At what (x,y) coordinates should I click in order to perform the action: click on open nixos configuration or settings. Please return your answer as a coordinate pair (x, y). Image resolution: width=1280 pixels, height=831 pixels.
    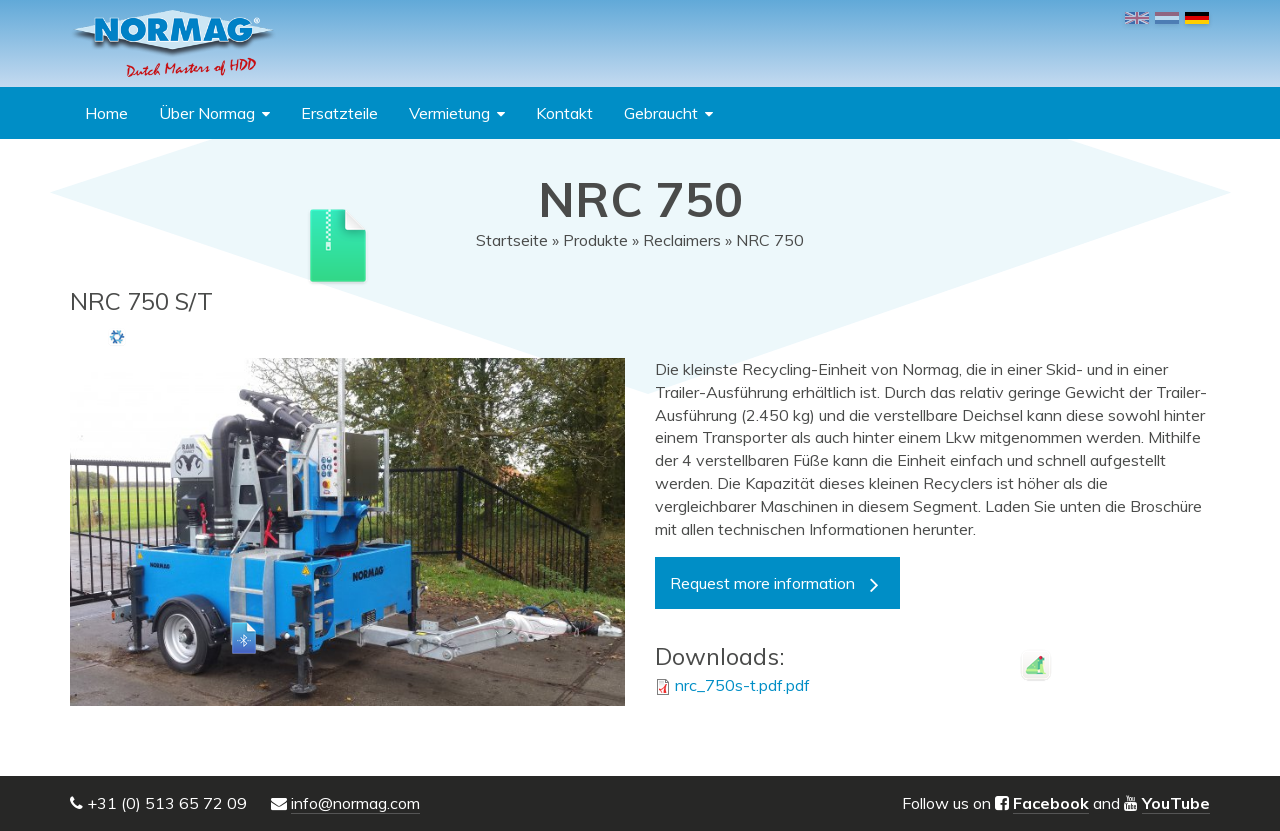
    Looking at the image, I should click on (117, 337).